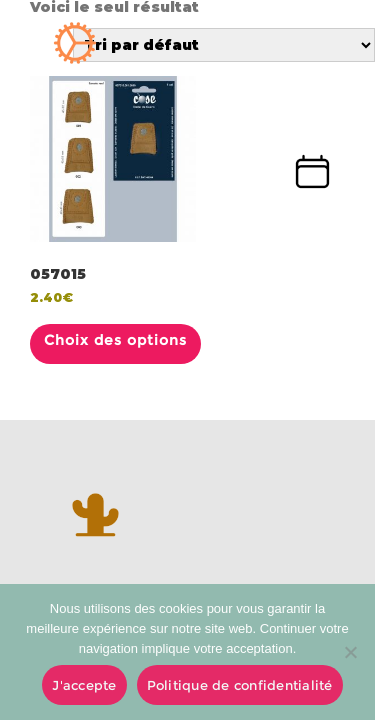 The height and width of the screenshot is (720, 375). I want to click on access settings or preferences, so click(75, 43).